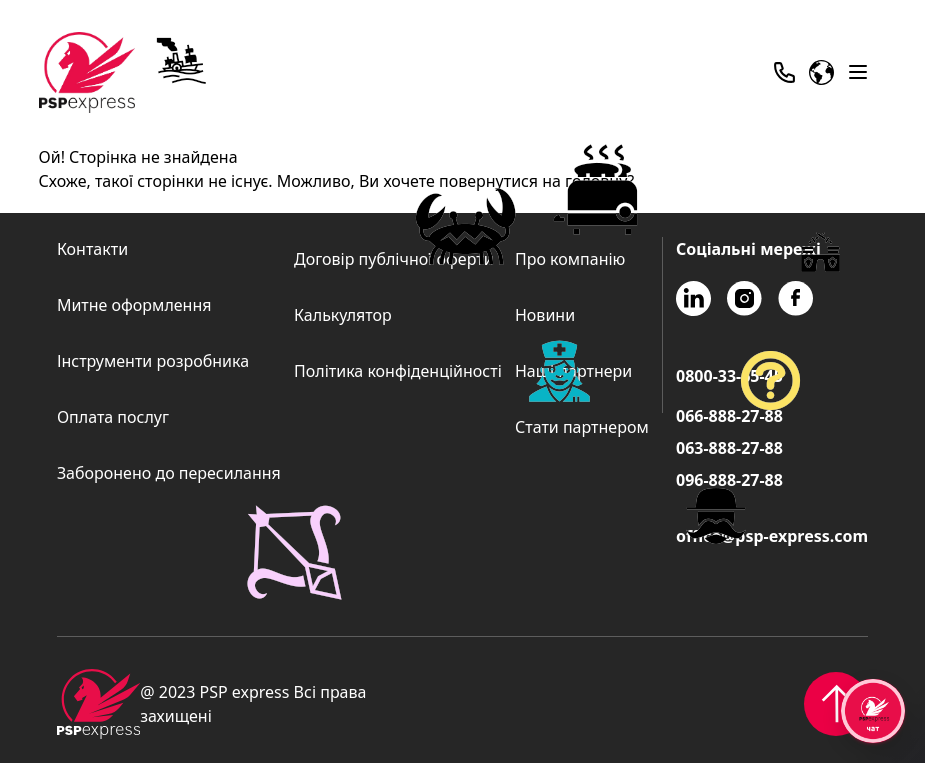  What do you see at coordinates (465, 228) in the screenshot?
I see `indicates a failed or unsuccessful game action` at bounding box center [465, 228].